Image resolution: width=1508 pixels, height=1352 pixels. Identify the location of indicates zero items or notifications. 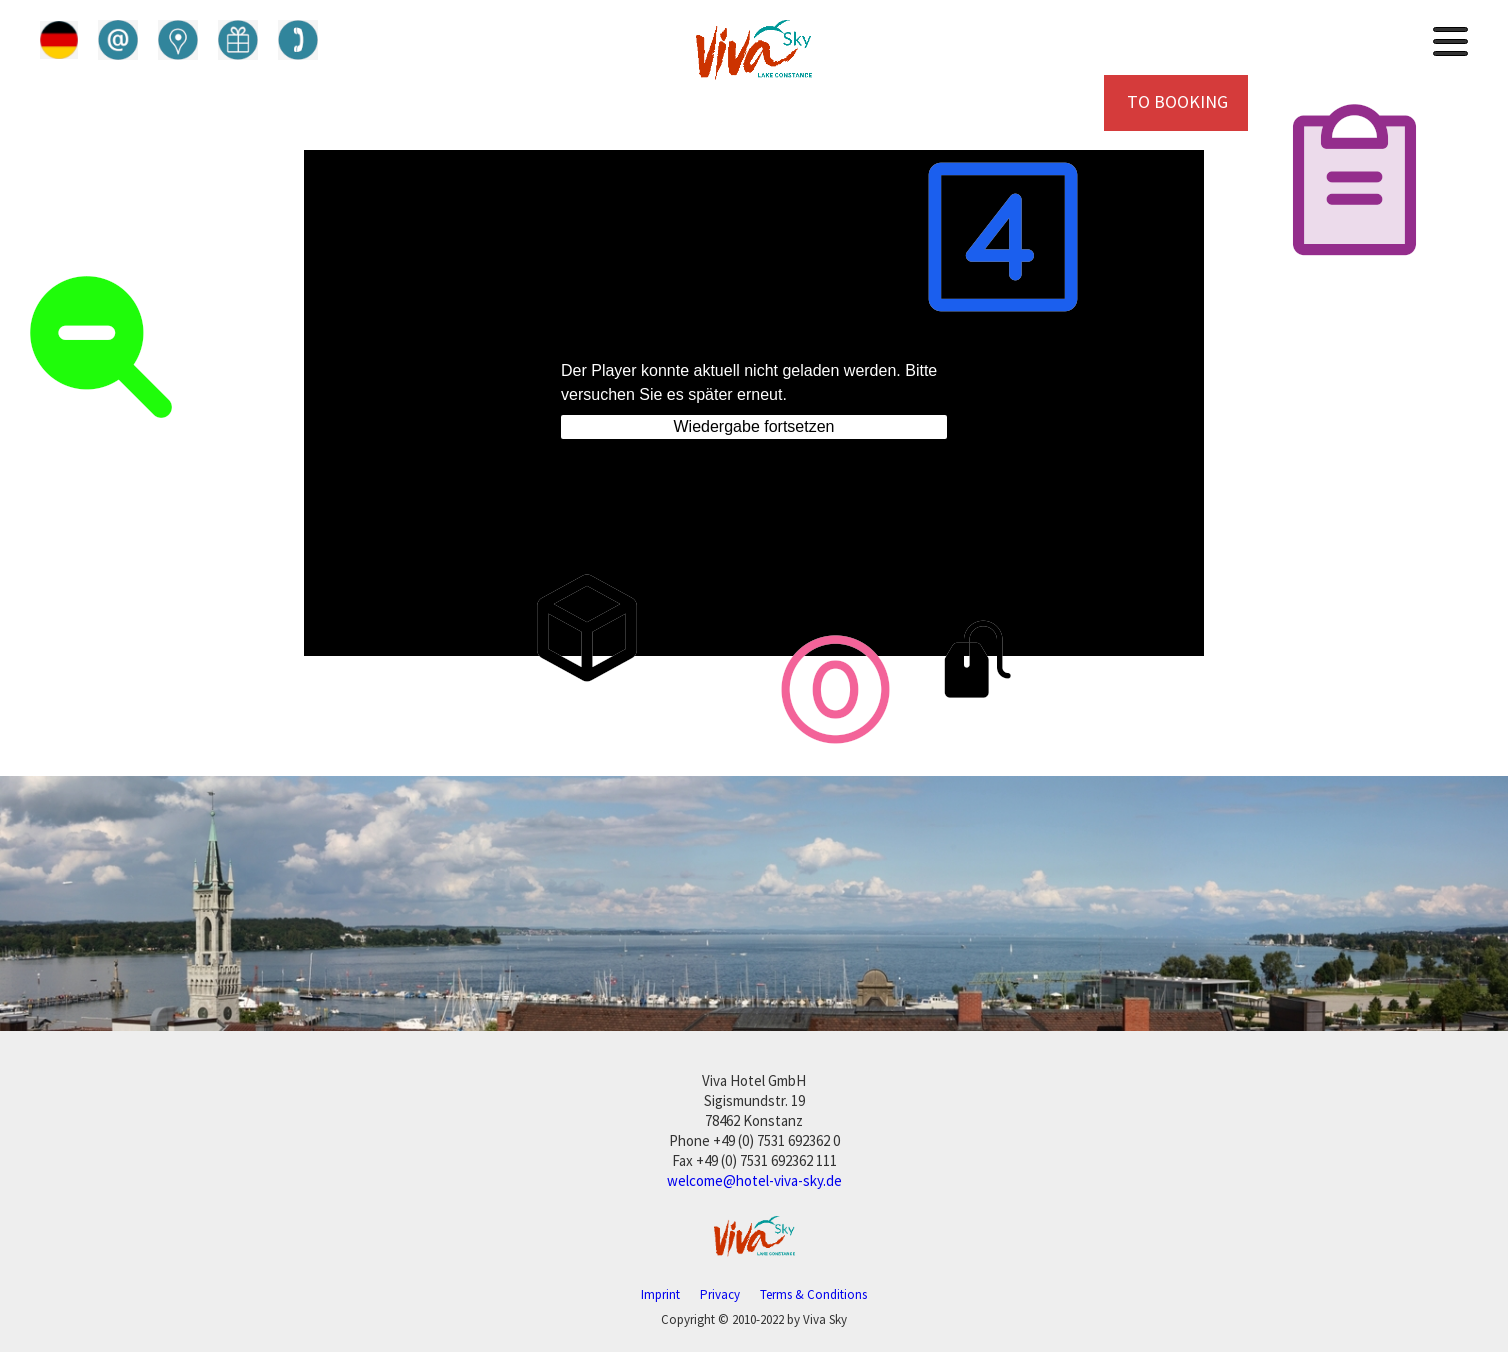
(835, 689).